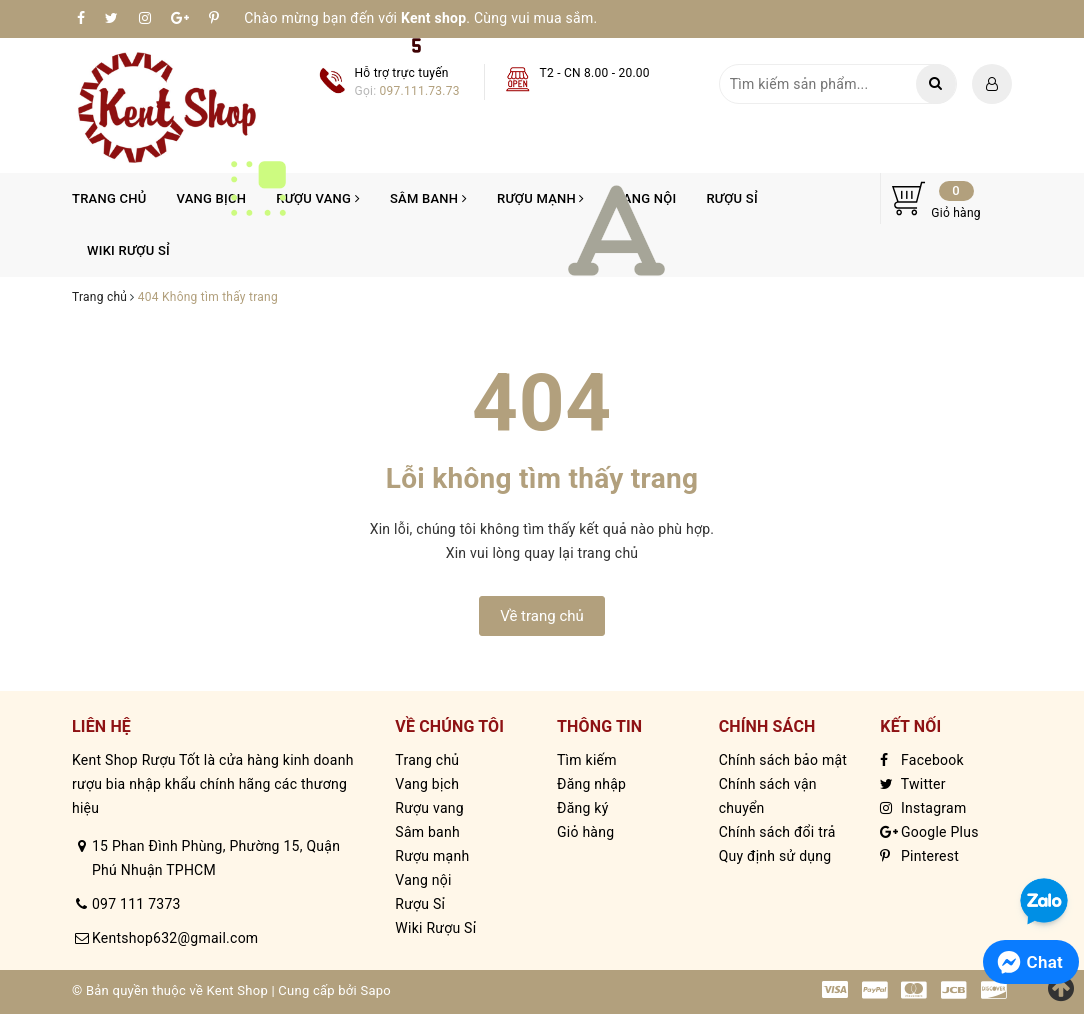 This screenshot has width=1084, height=1014. What do you see at coordinates (258, 188) in the screenshot?
I see `align element to top-right corner` at bounding box center [258, 188].